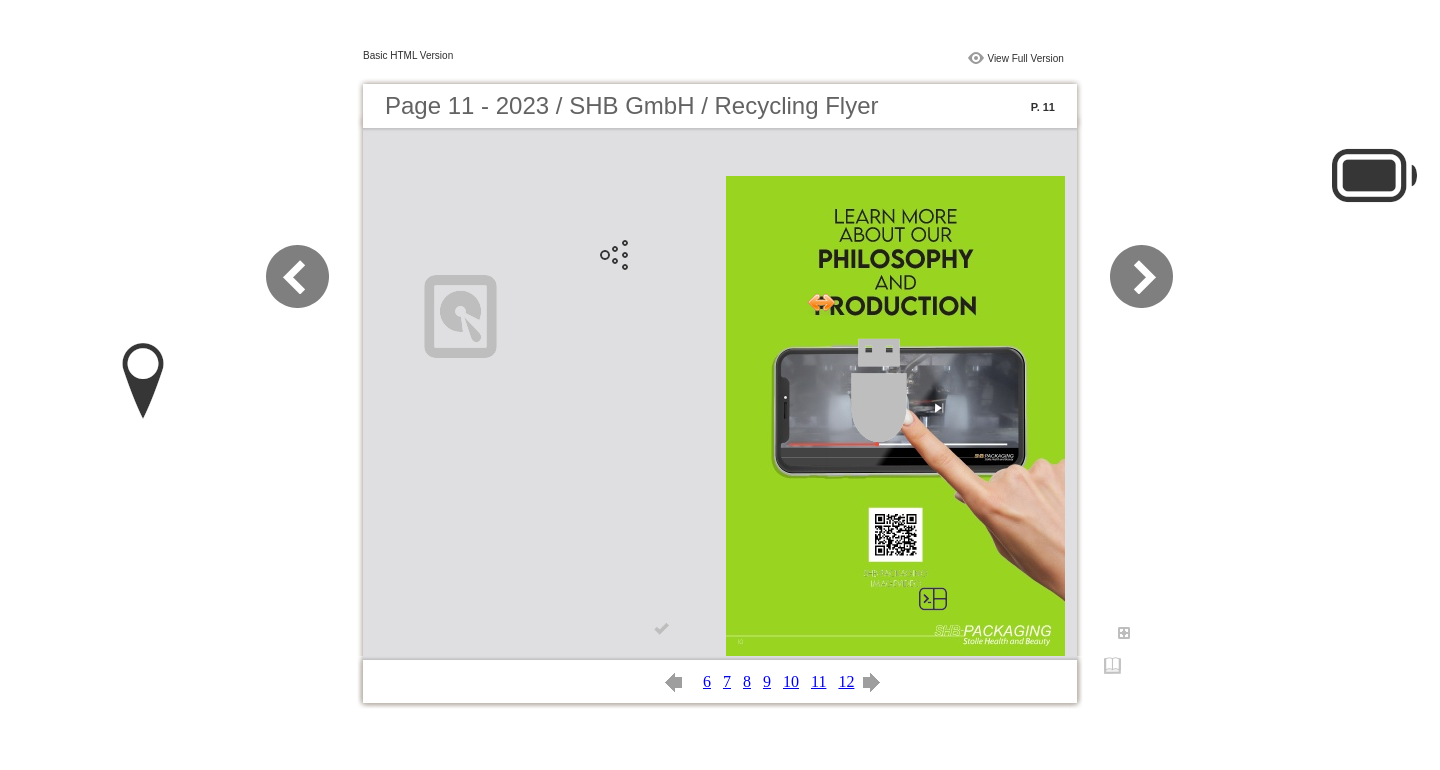 This screenshot has height=770, width=1440. I want to click on removable storage device connected, so click(879, 387).